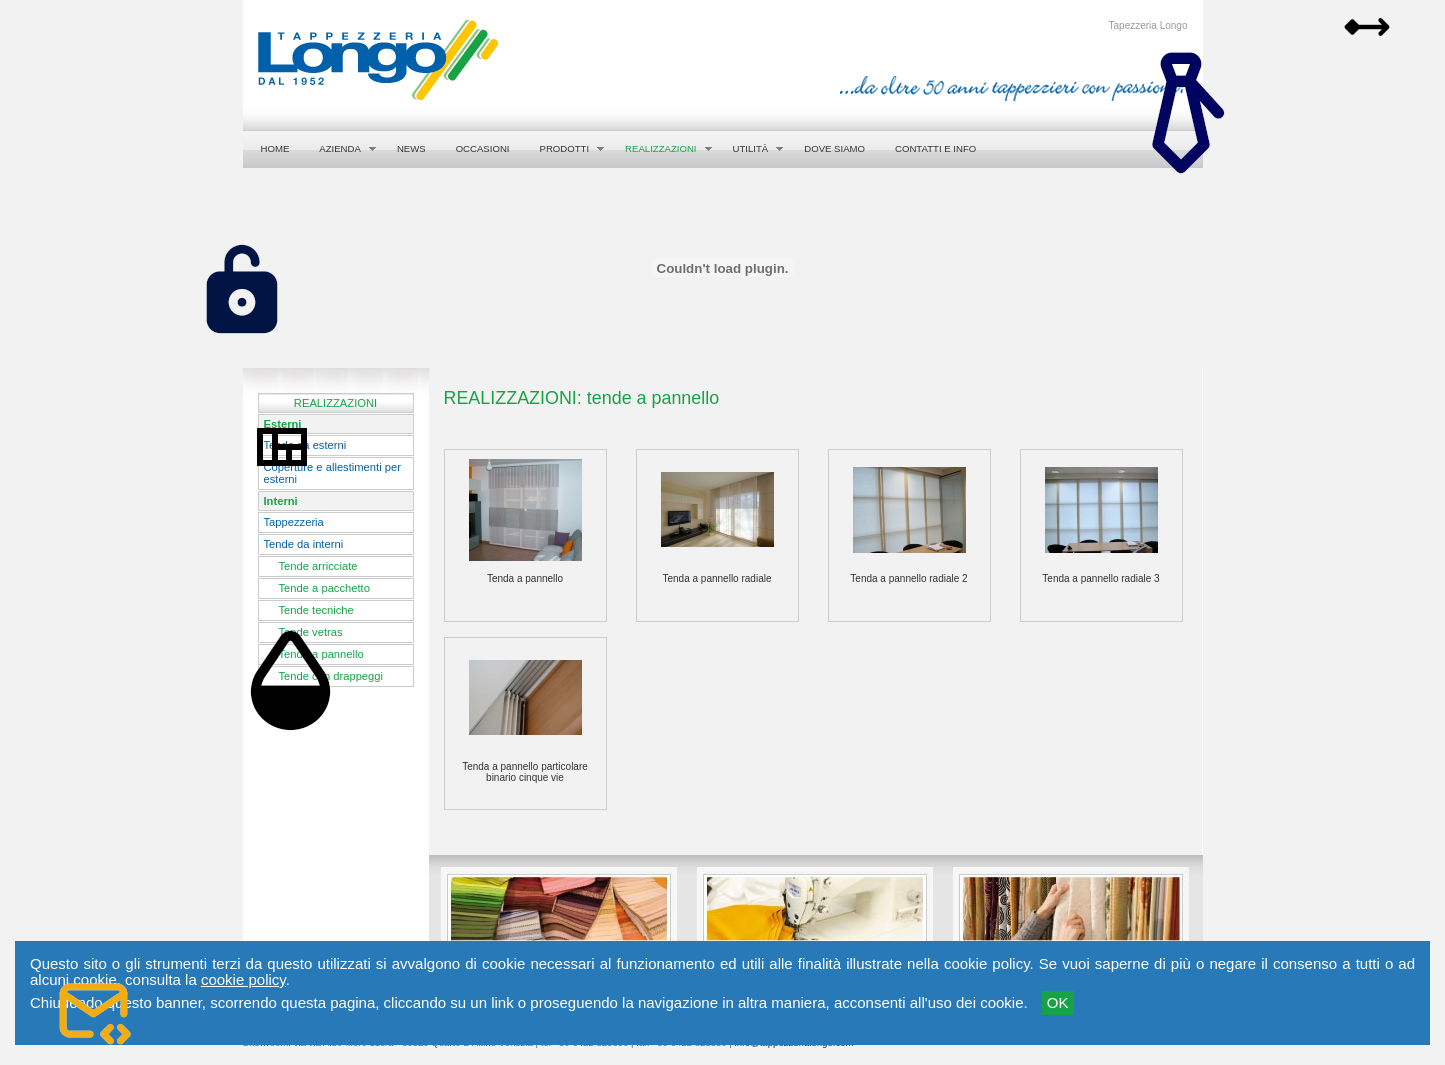 This screenshot has width=1445, height=1065. What do you see at coordinates (1181, 110) in the screenshot?
I see `view formal dress code requirements` at bounding box center [1181, 110].